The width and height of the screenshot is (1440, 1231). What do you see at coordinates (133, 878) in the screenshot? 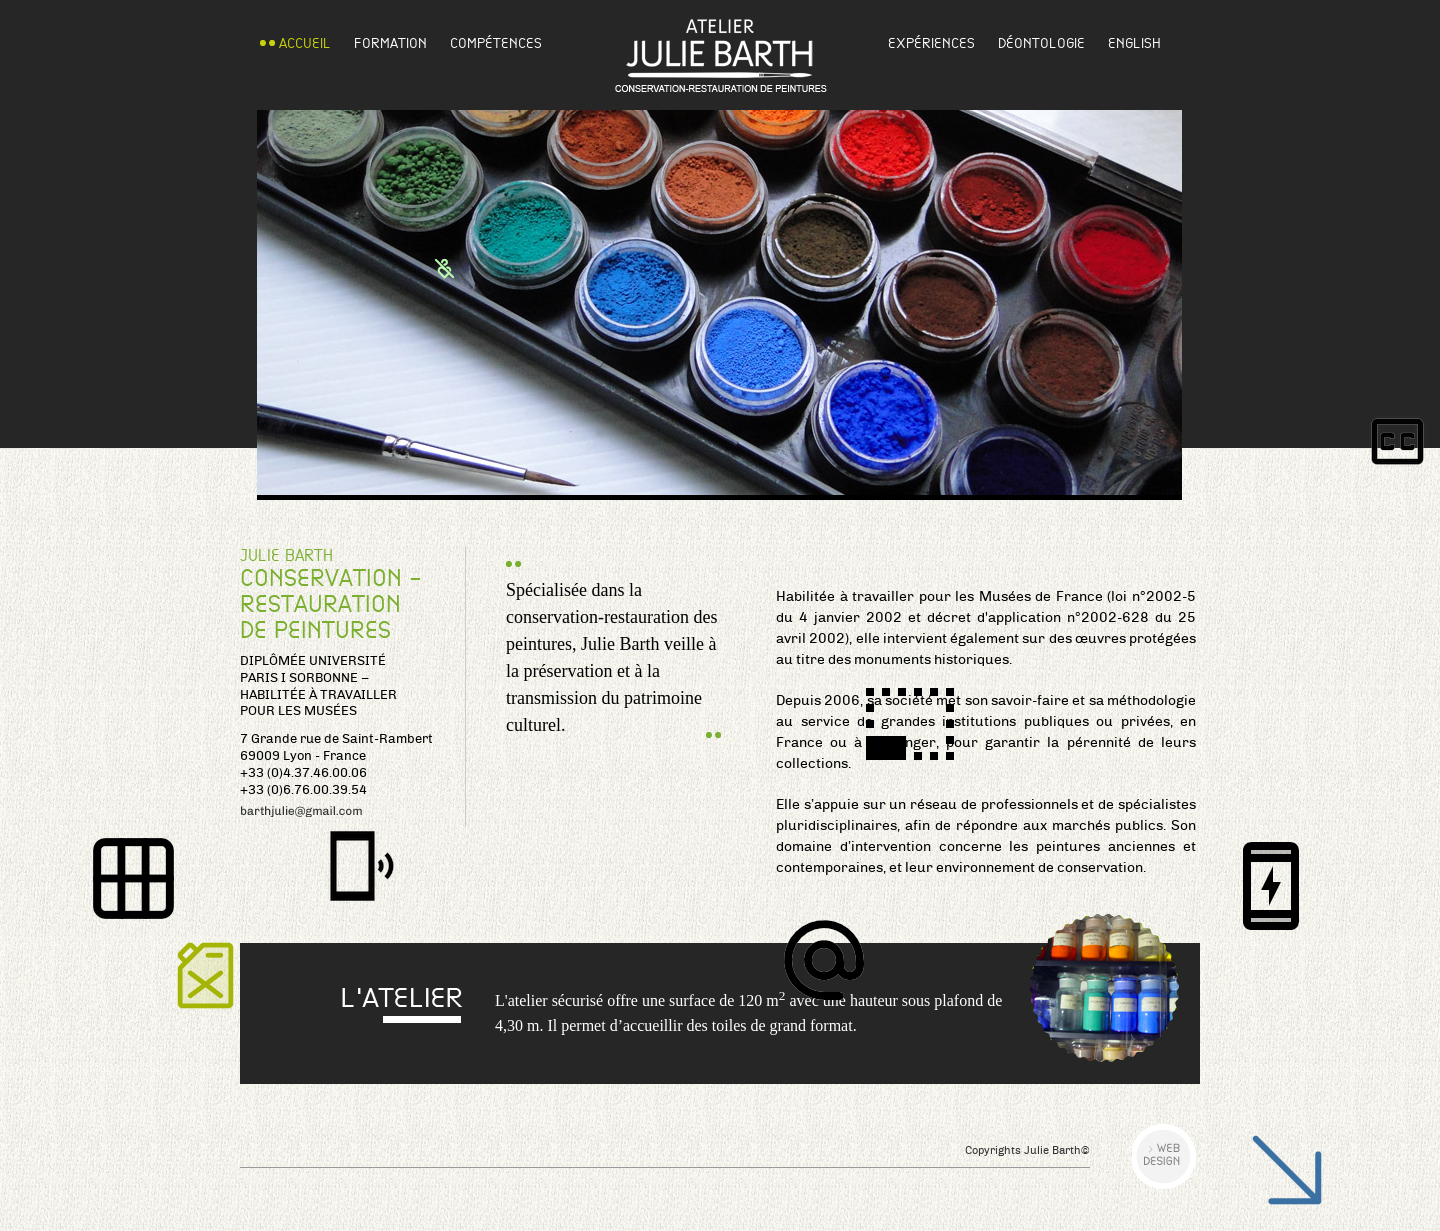
I see `switch to grid view layout` at bounding box center [133, 878].